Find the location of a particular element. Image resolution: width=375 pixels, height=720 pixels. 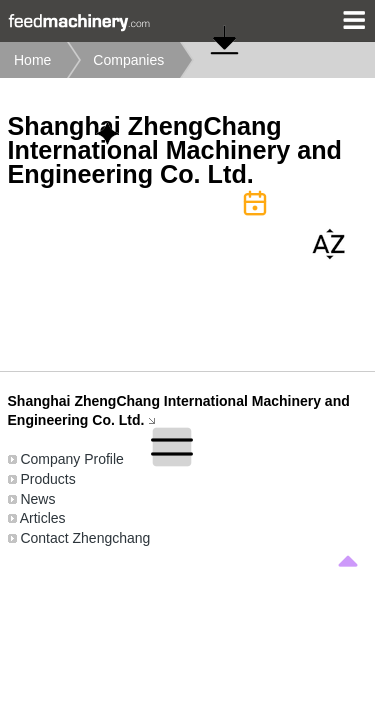

indicates equality or comparison function is located at coordinates (172, 447).